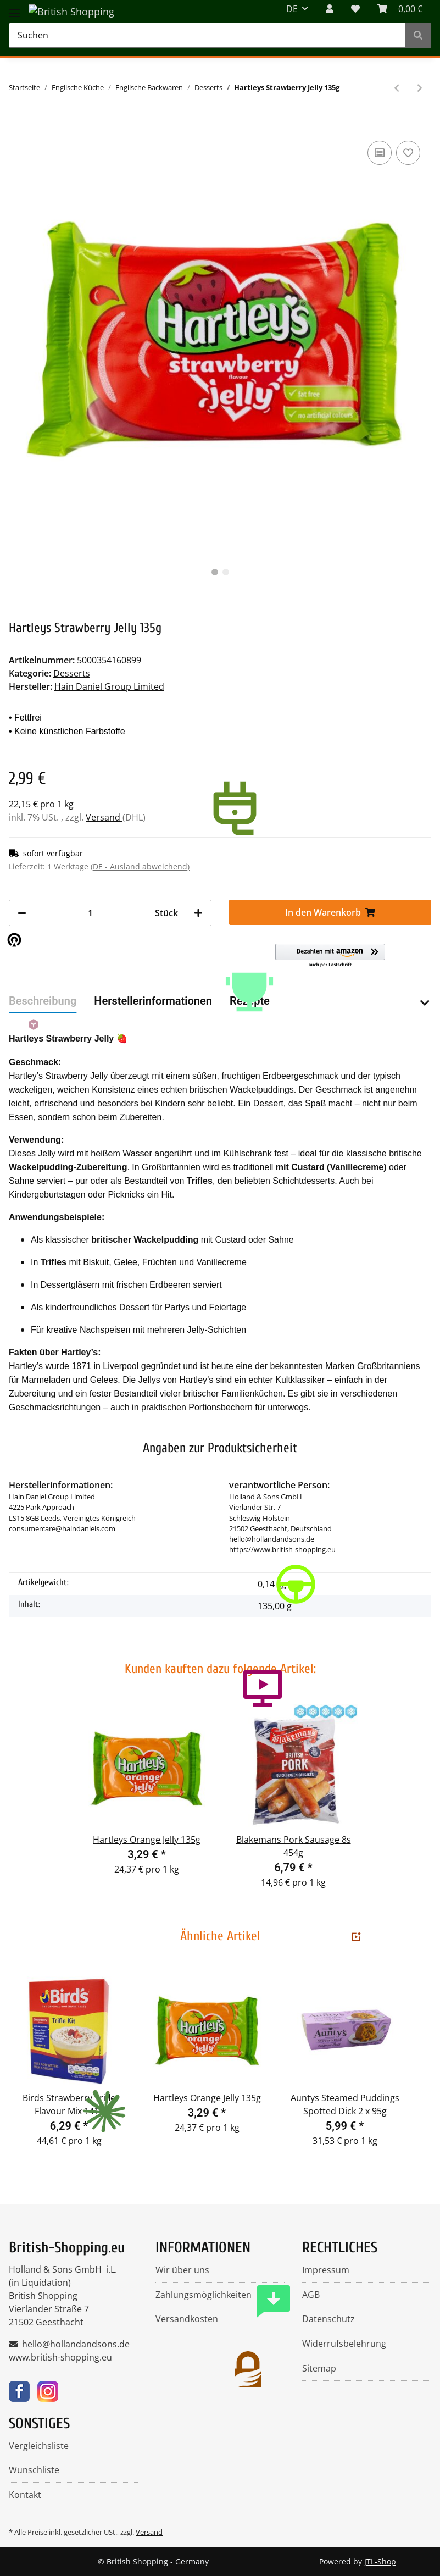  Describe the element at coordinates (249, 992) in the screenshot. I see `view achievements or awards` at that location.